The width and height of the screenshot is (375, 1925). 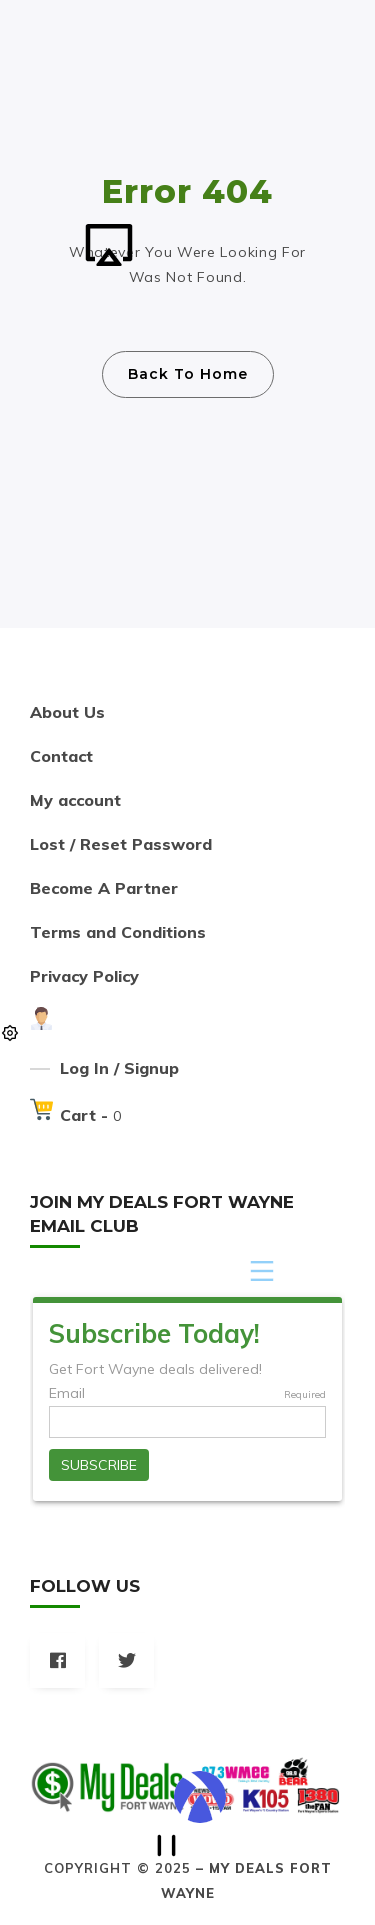 What do you see at coordinates (166, 1845) in the screenshot?
I see `pause media playback` at bounding box center [166, 1845].